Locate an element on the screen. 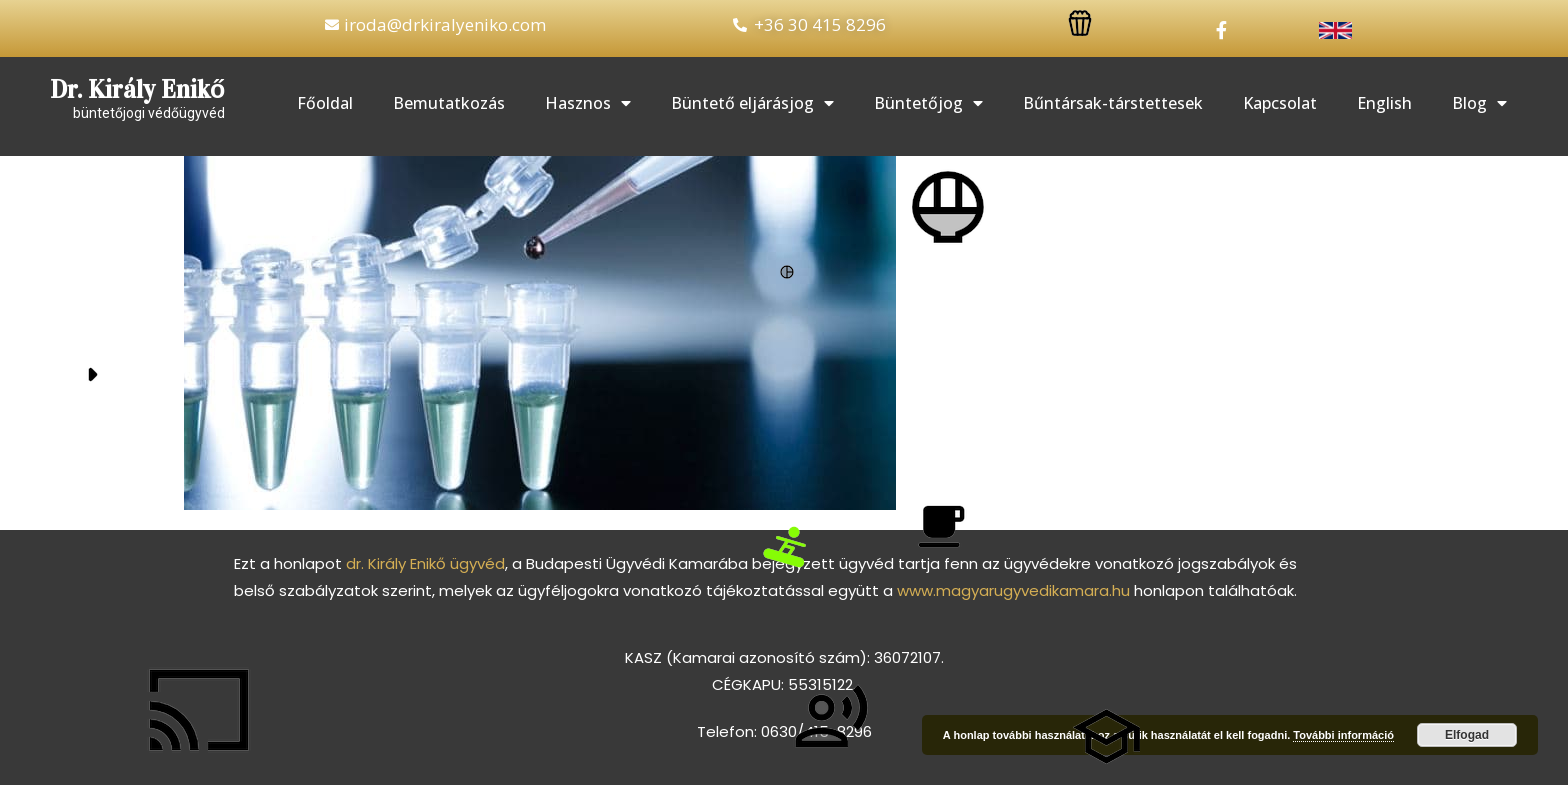  find nearby coffee shops or cafes is located at coordinates (941, 526).